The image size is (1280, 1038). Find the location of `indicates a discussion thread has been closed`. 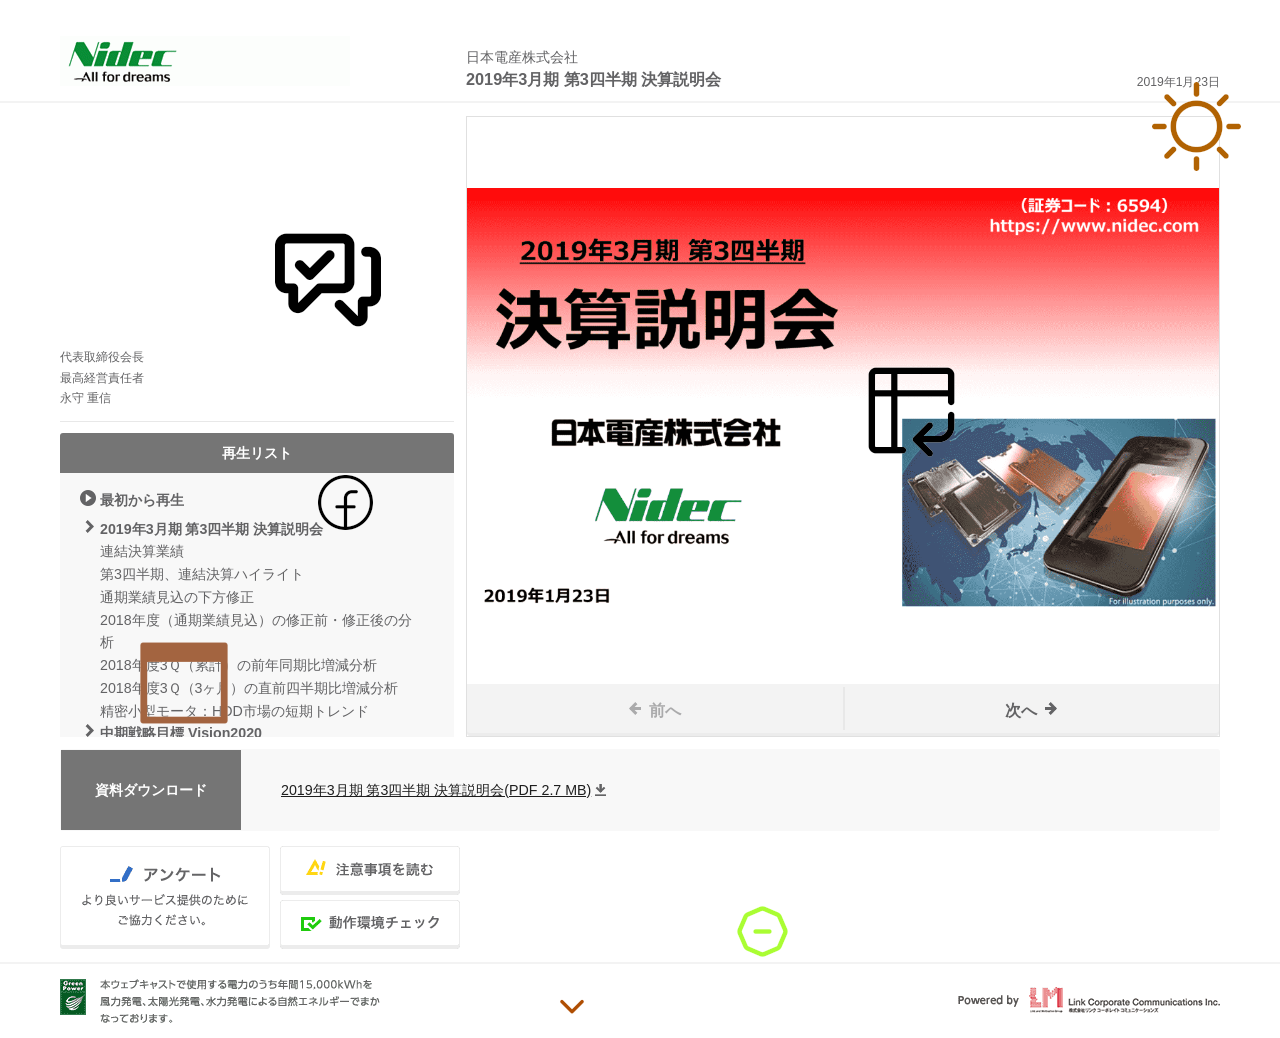

indicates a discussion thread has been closed is located at coordinates (328, 280).